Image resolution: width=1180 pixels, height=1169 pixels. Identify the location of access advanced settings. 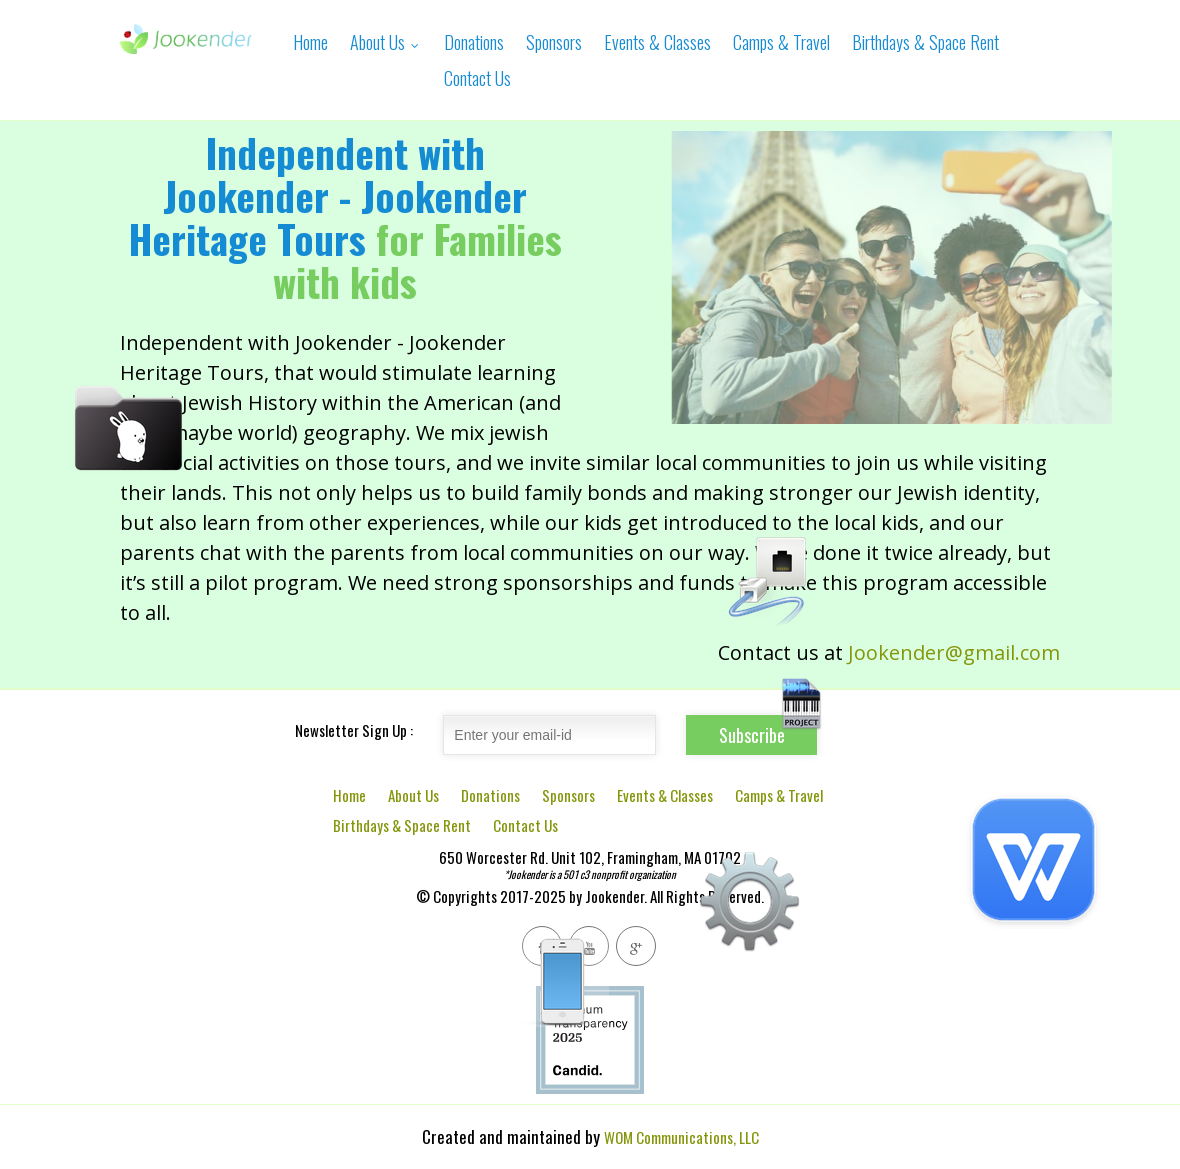
(750, 902).